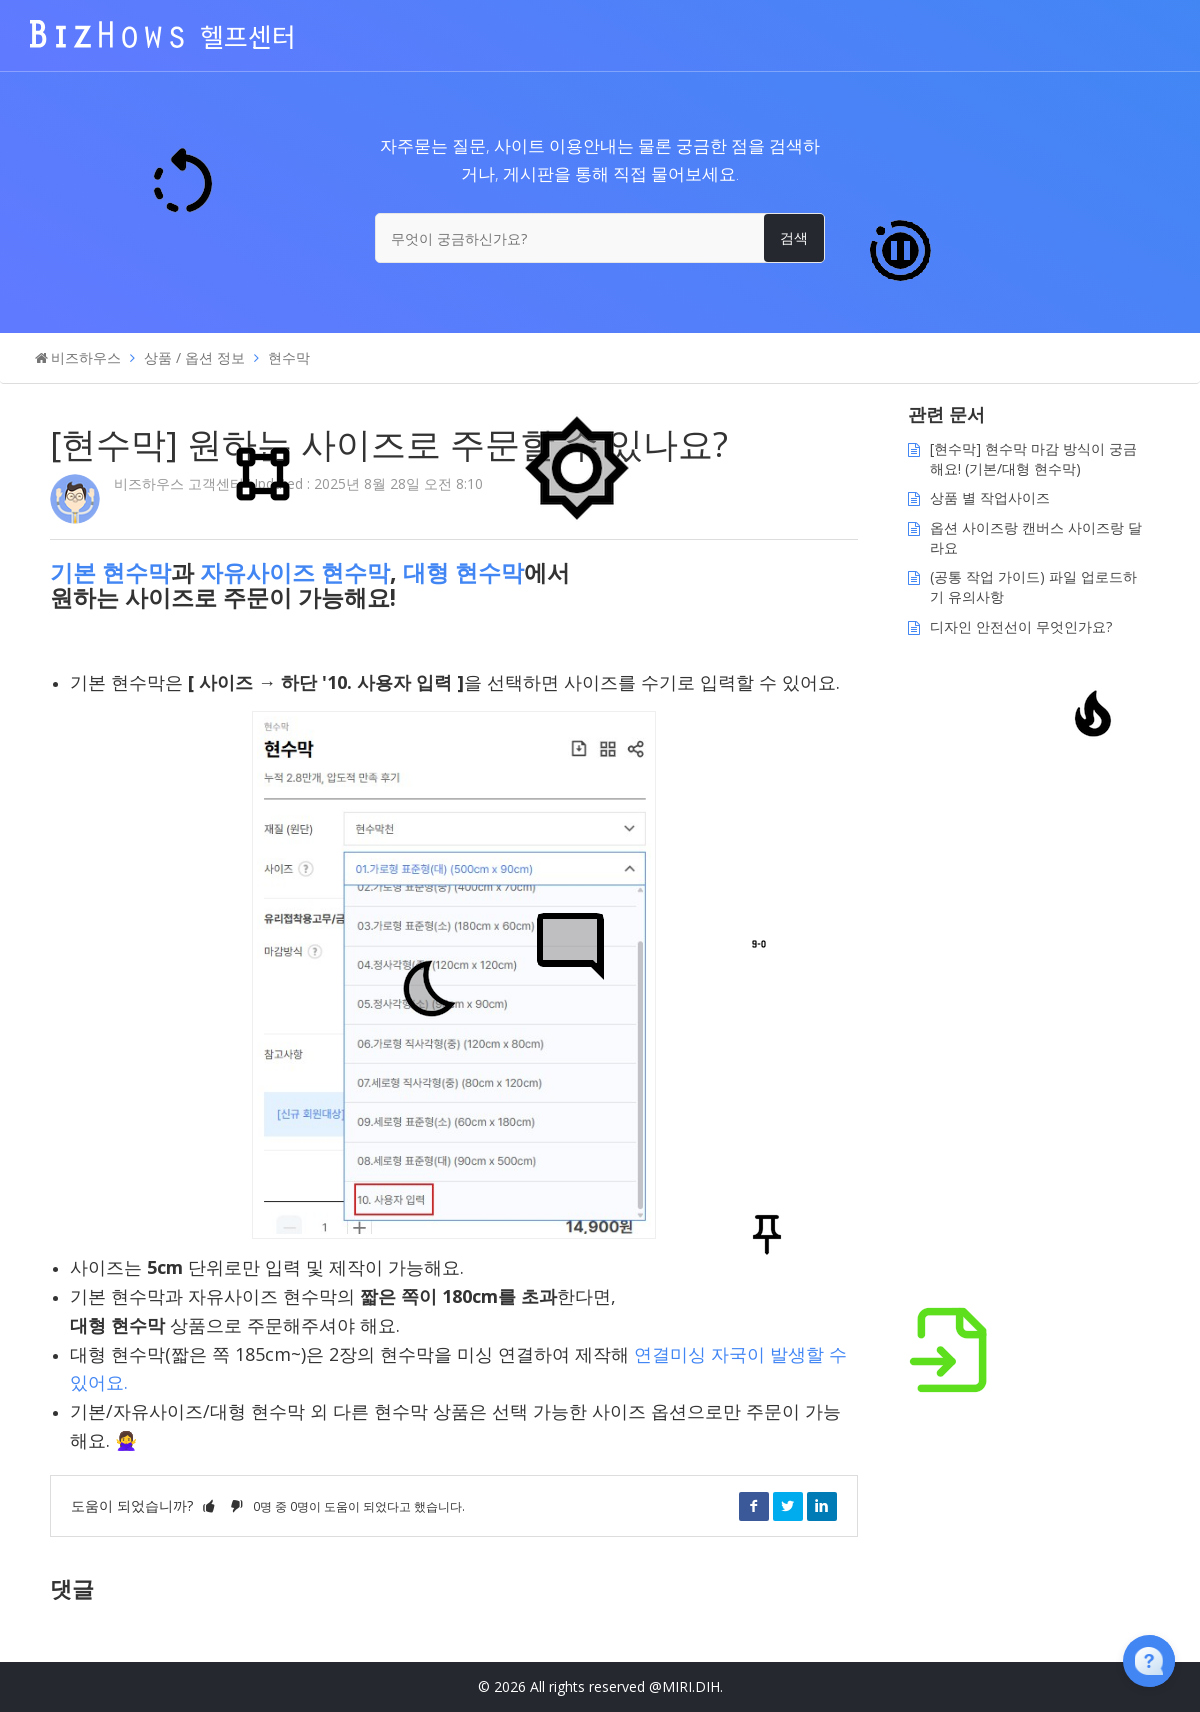 The height and width of the screenshot is (1712, 1200). I want to click on adjust screen brightness settings, so click(577, 468).